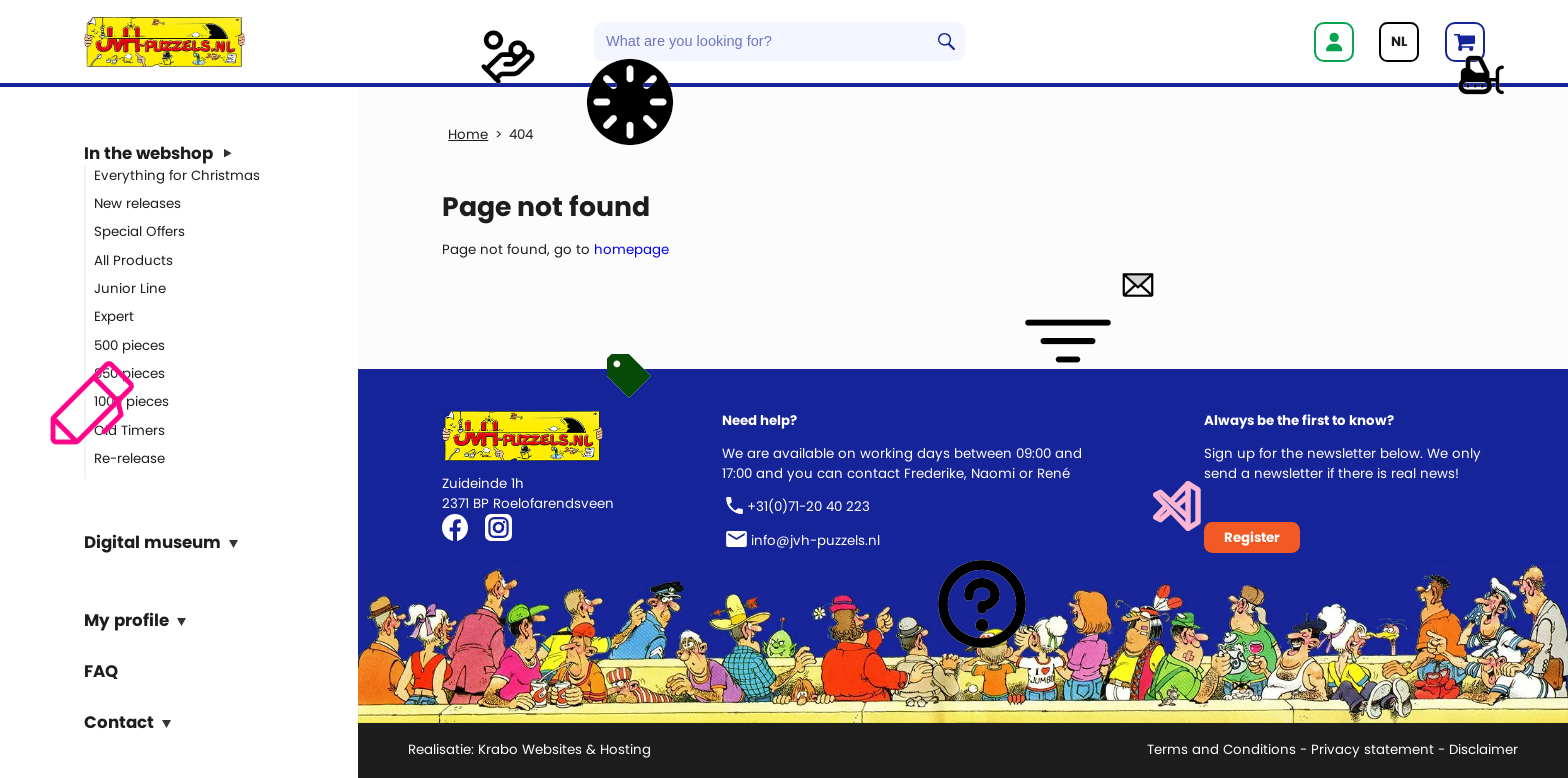 The width and height of the screenshot is (1568, 778). Describe the element at coordinates (1138, 285) in the screenshot. I see `access your email inbox` at that location.